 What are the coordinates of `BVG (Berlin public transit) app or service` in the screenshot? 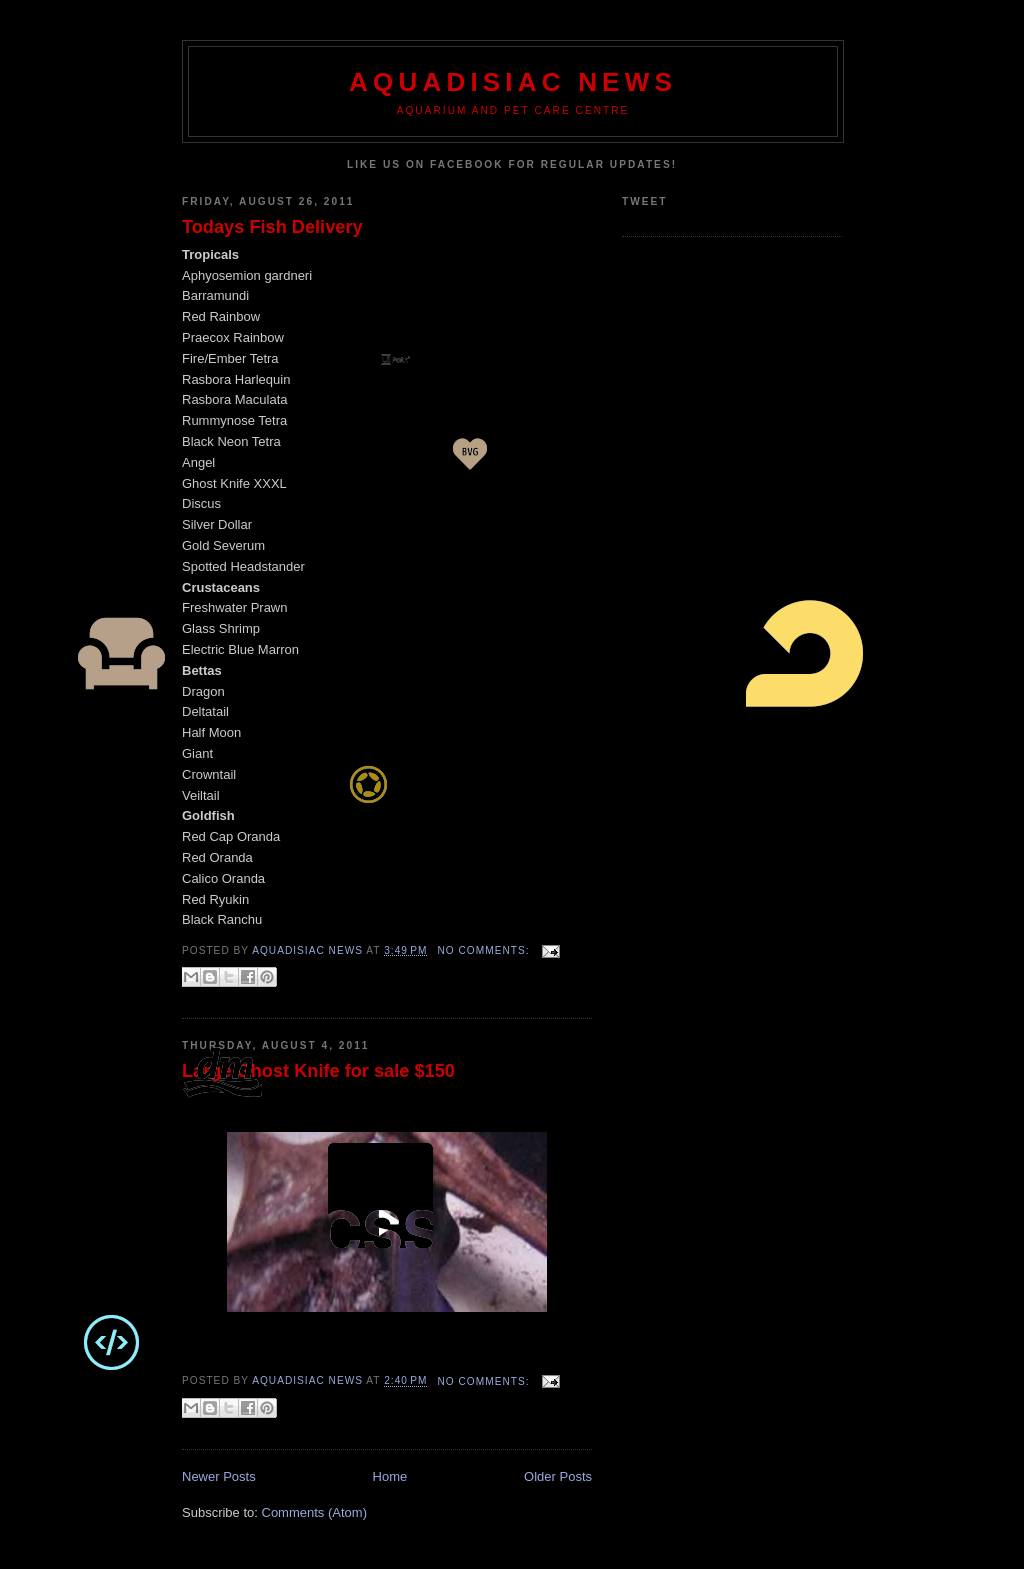 It's located at (470, 454).